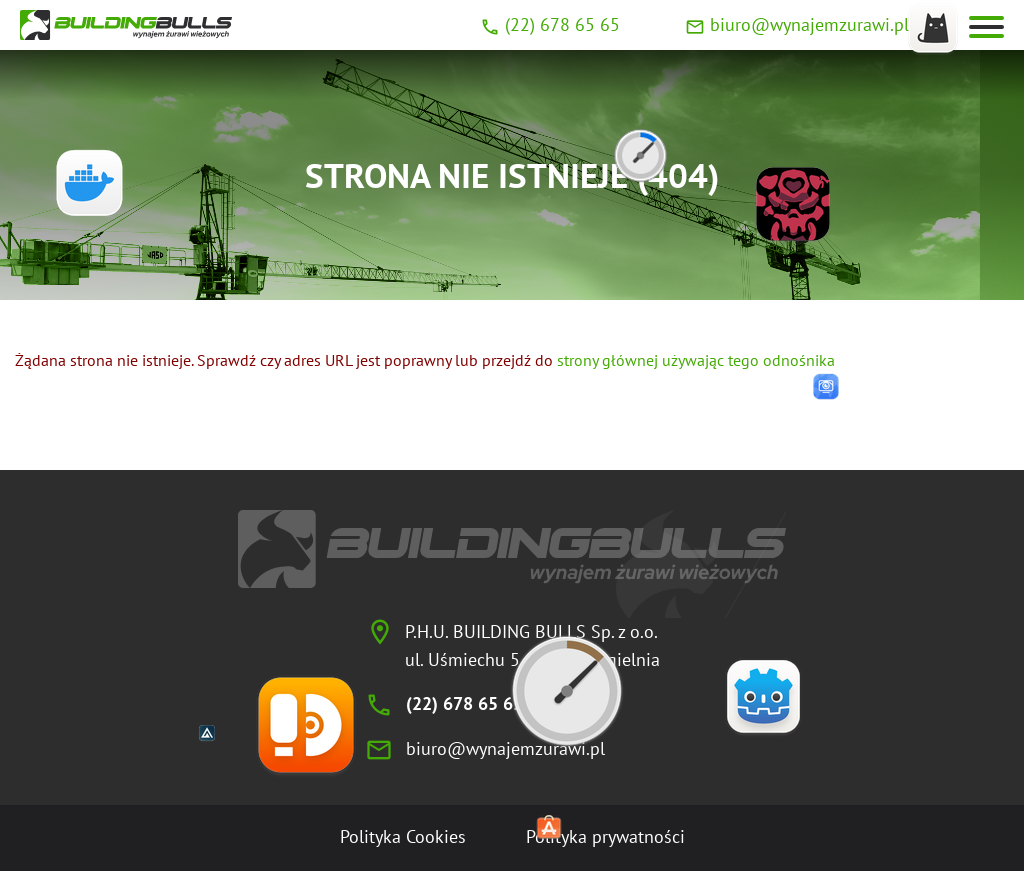 The width and height of the screenshot is (1024, 871). Describe the element at coordinates (89, 181) in the screenshot. I see `open whaler docker container management app` at that location.